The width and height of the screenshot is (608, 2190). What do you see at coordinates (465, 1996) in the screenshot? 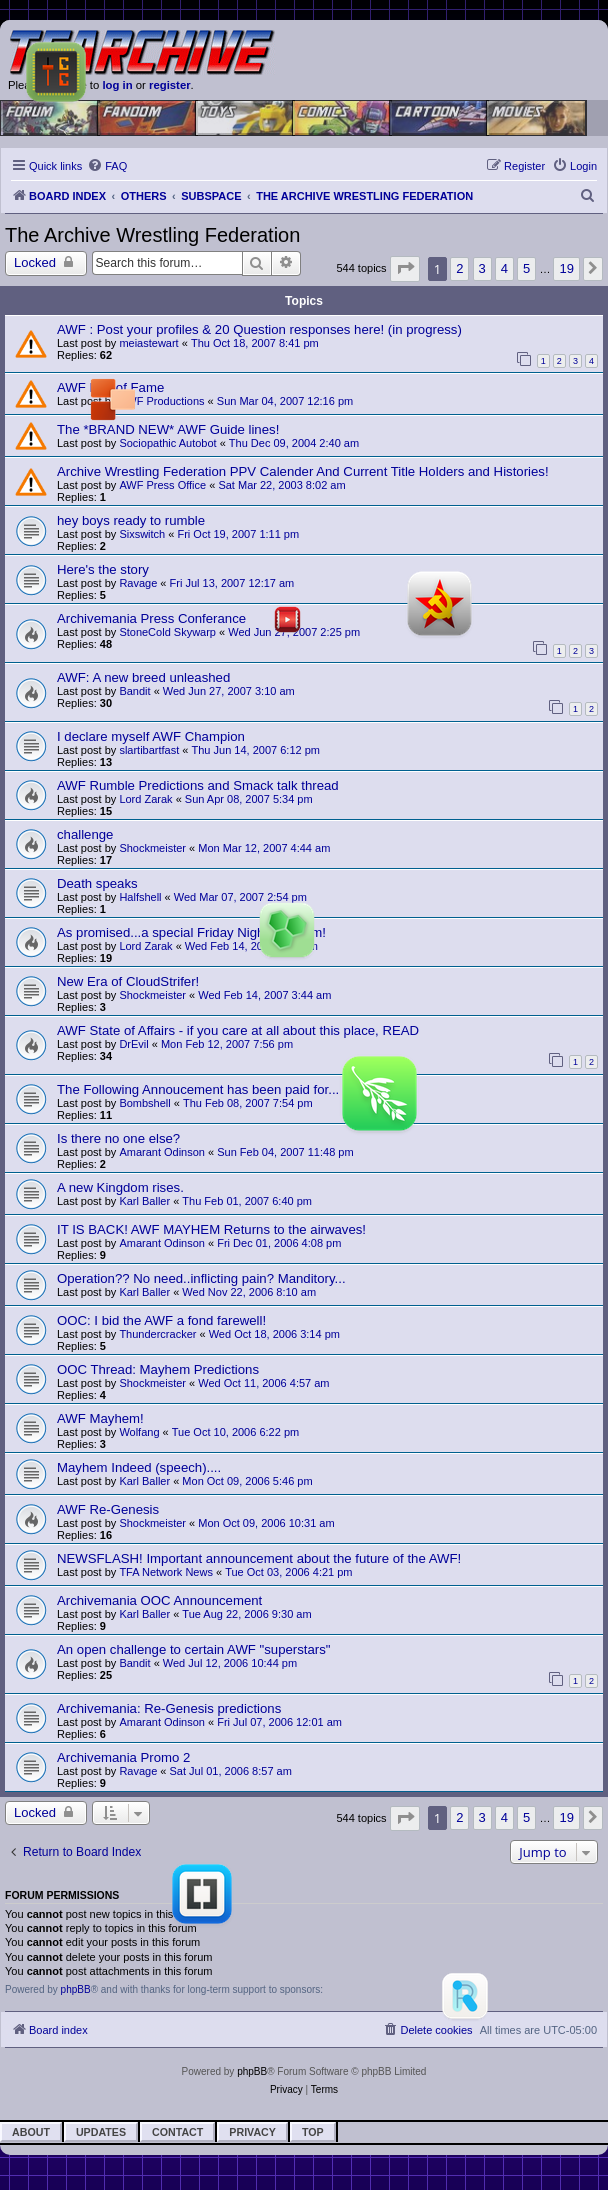
I see `open riot (element) messaging app` at bounding box center [465, 1996].